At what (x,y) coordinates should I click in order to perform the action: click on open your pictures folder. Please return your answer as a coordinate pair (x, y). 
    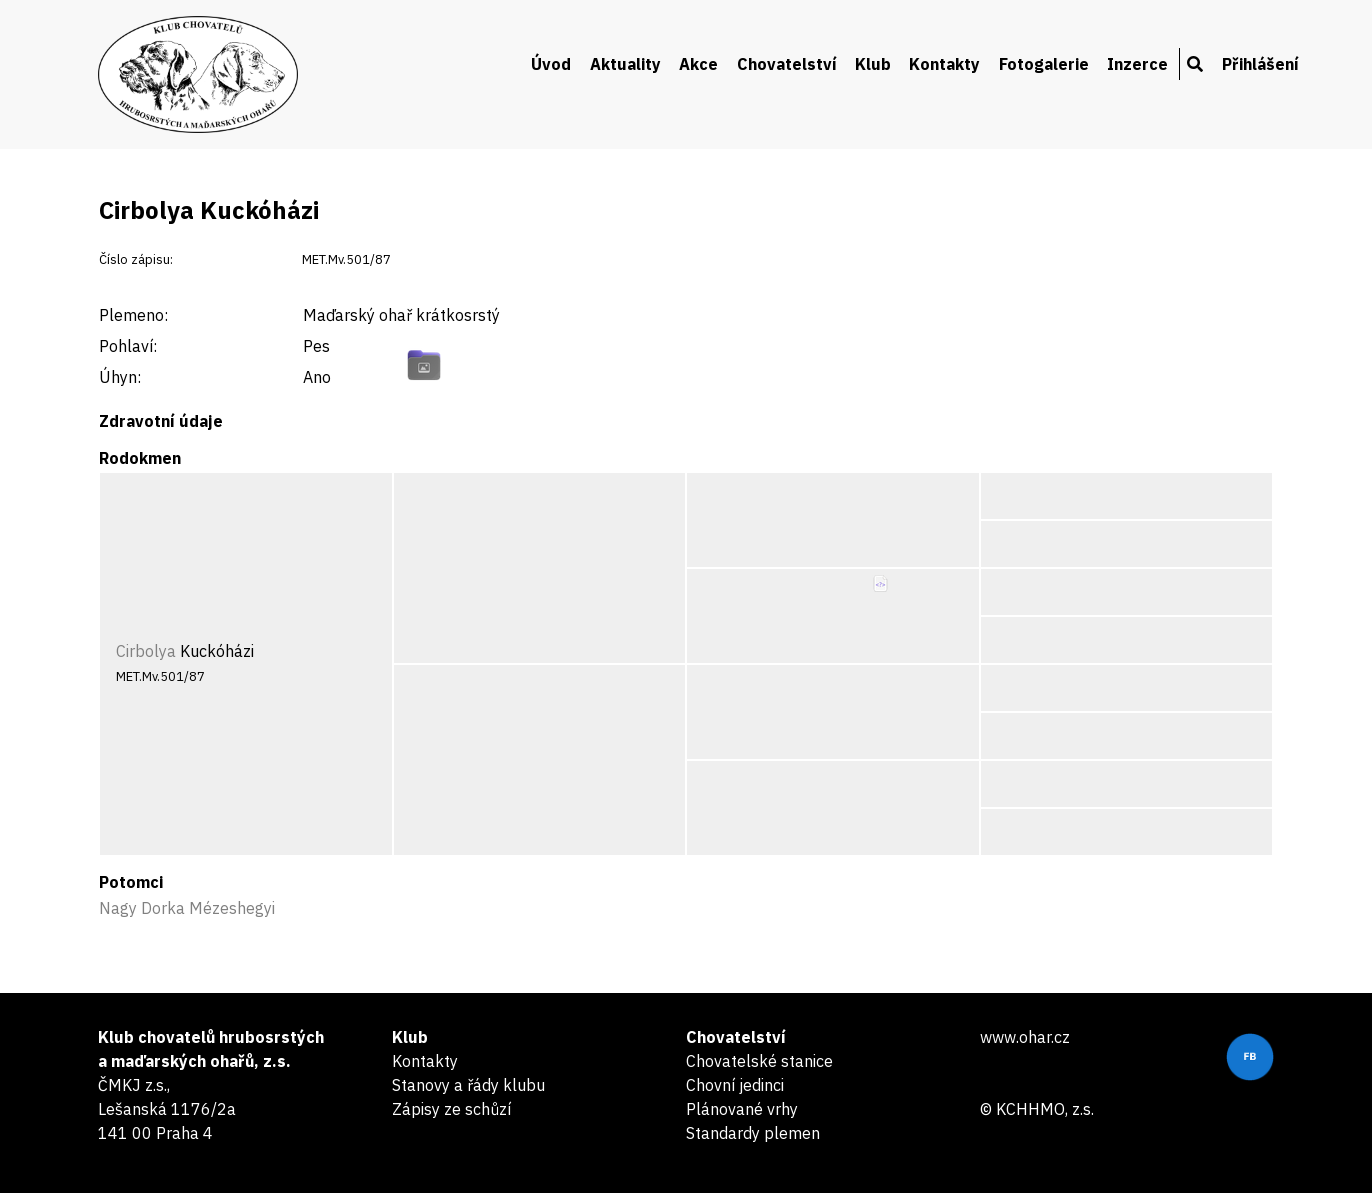
    Looking at the image, I should click on (424, 365).